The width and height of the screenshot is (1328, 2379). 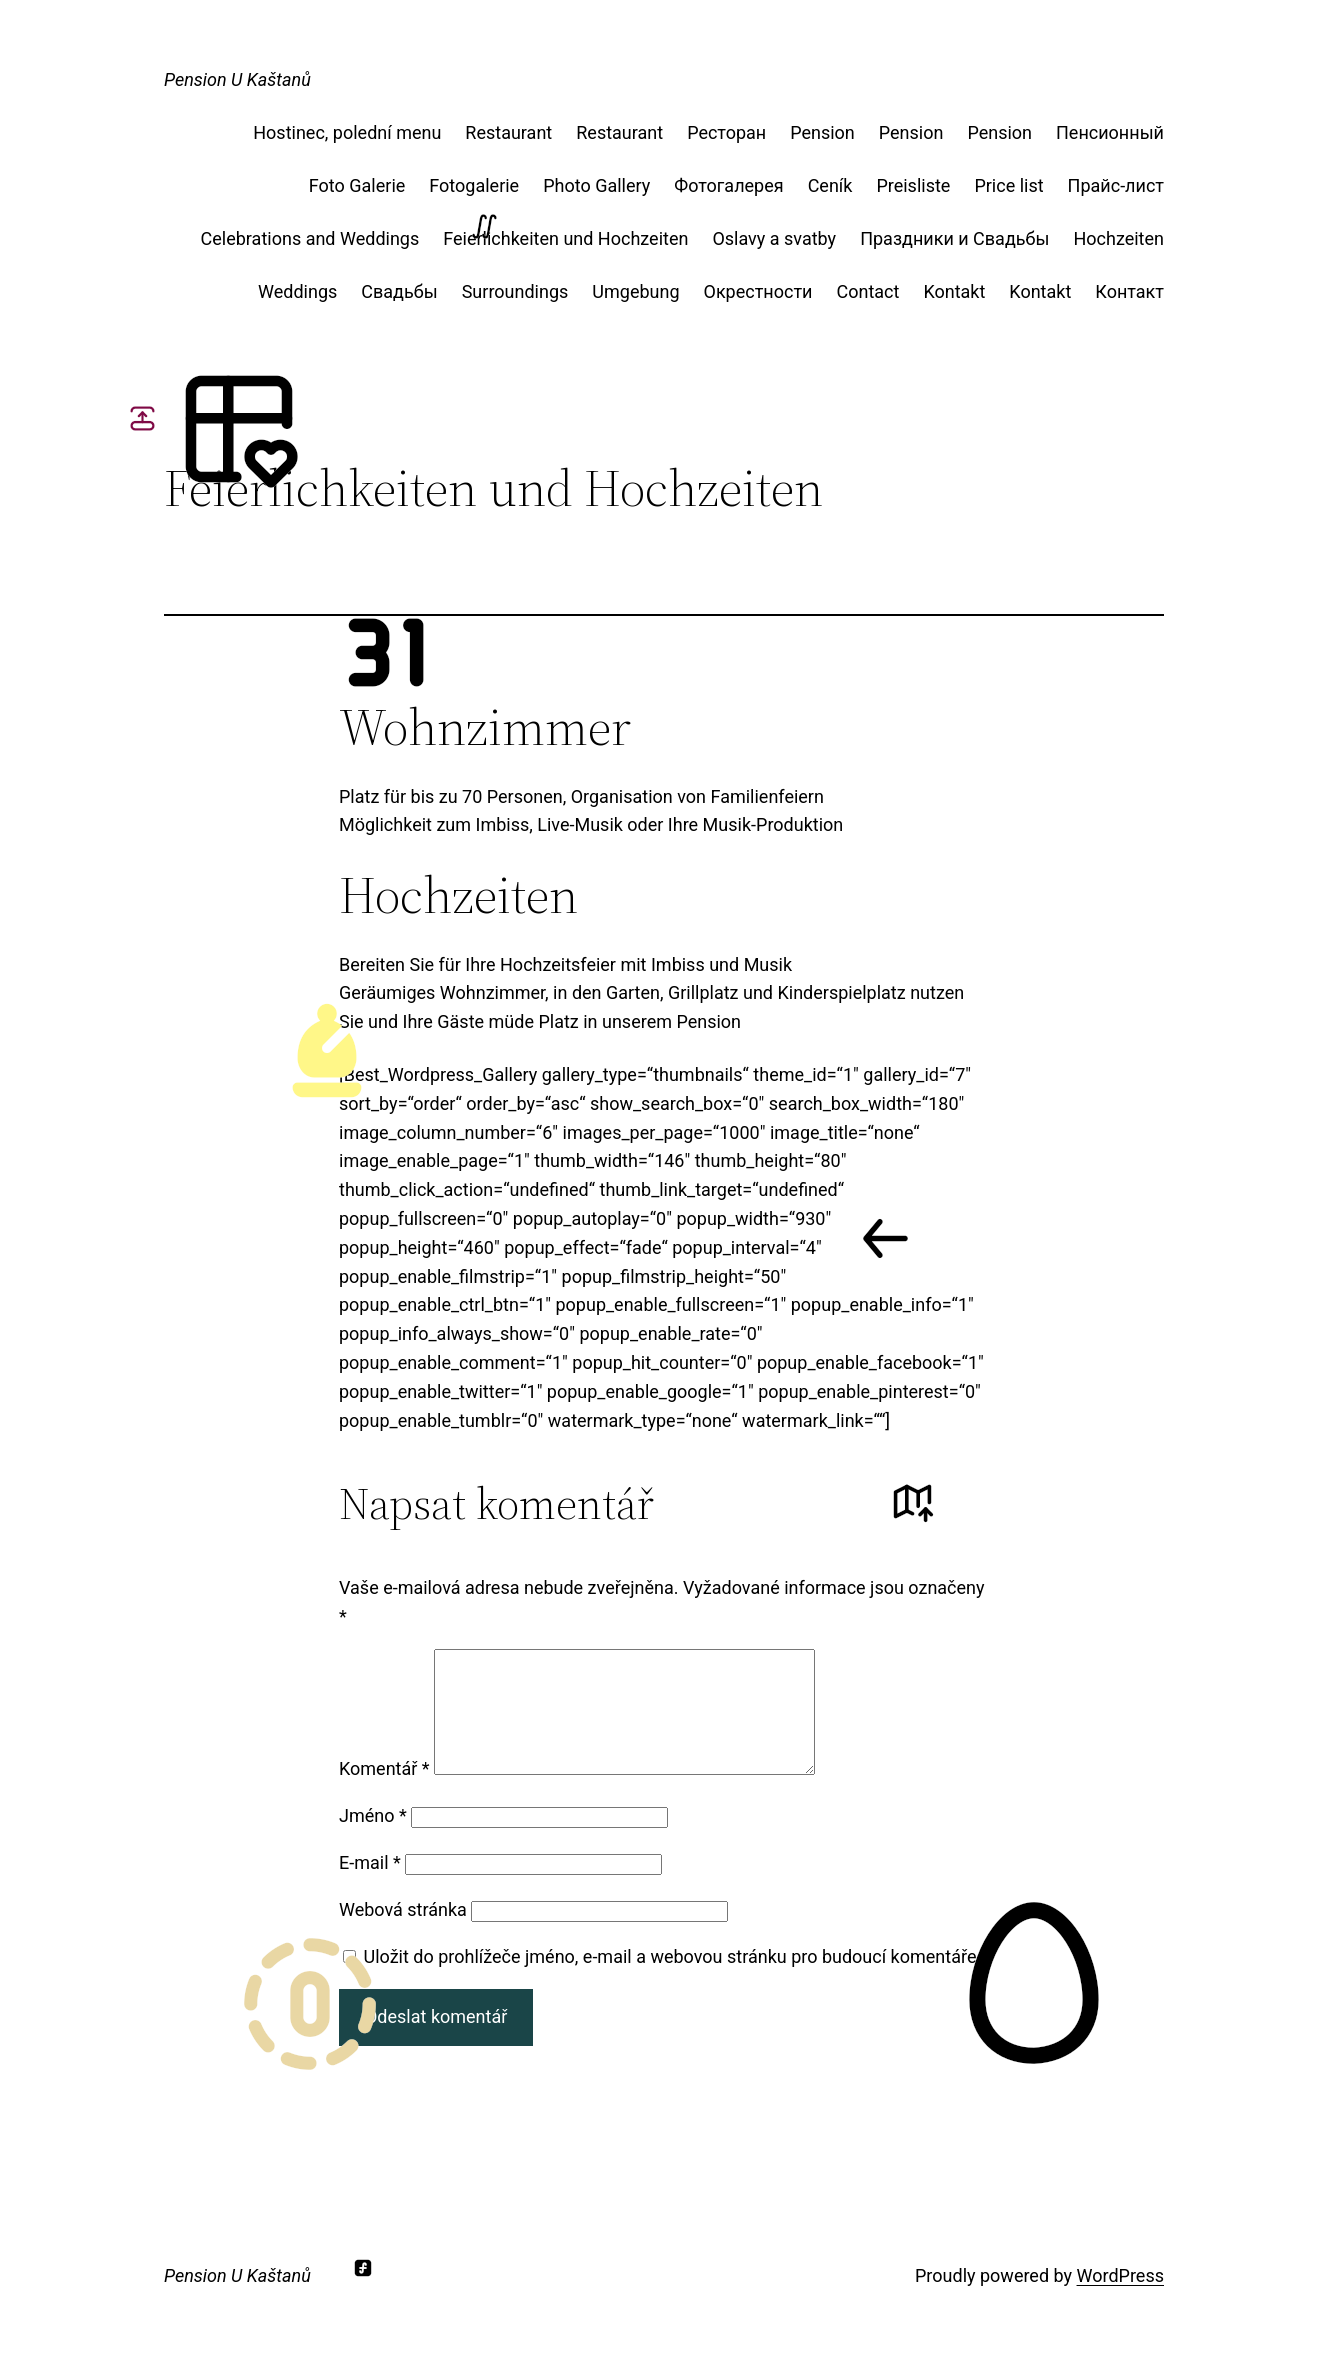 What do you see at coordinates (912, 1501) in the screenshot?
I see `upload or share your current map location` at bounding box center [912, 1501].